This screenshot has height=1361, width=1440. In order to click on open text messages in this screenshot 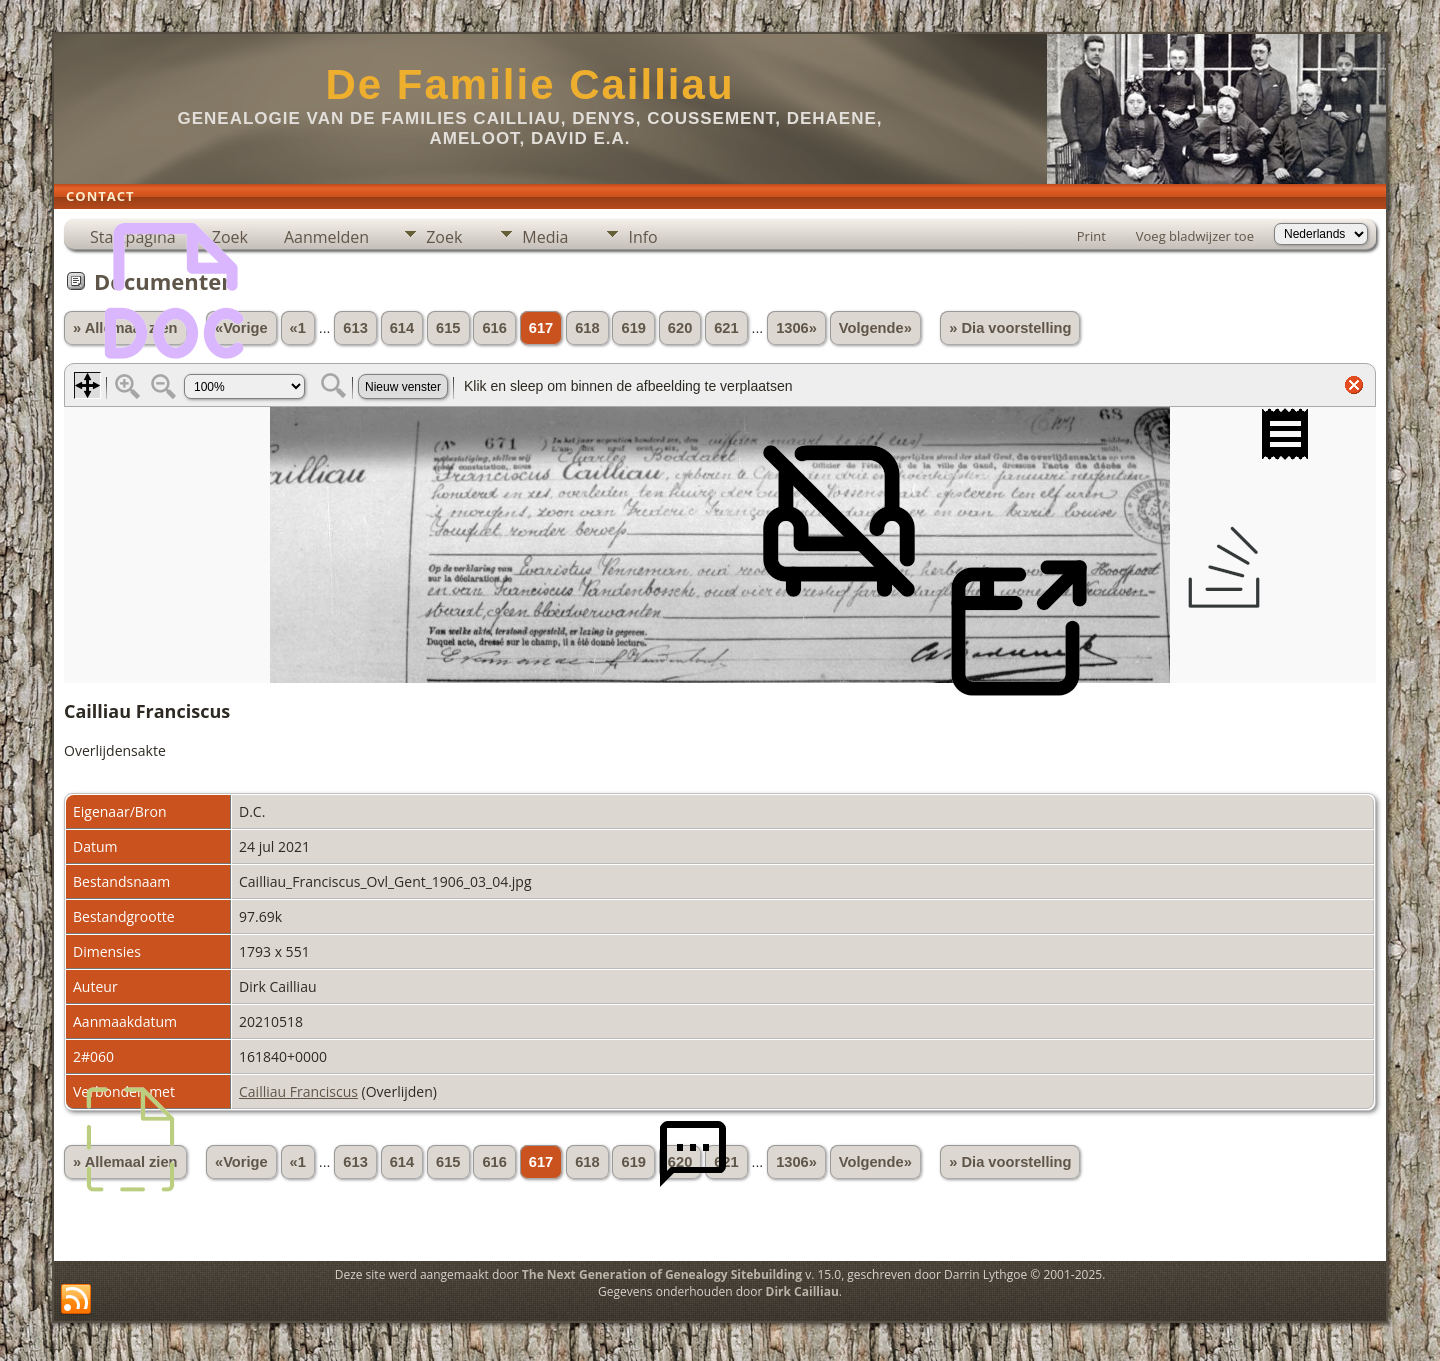, I will do `click(693, 1154)`.